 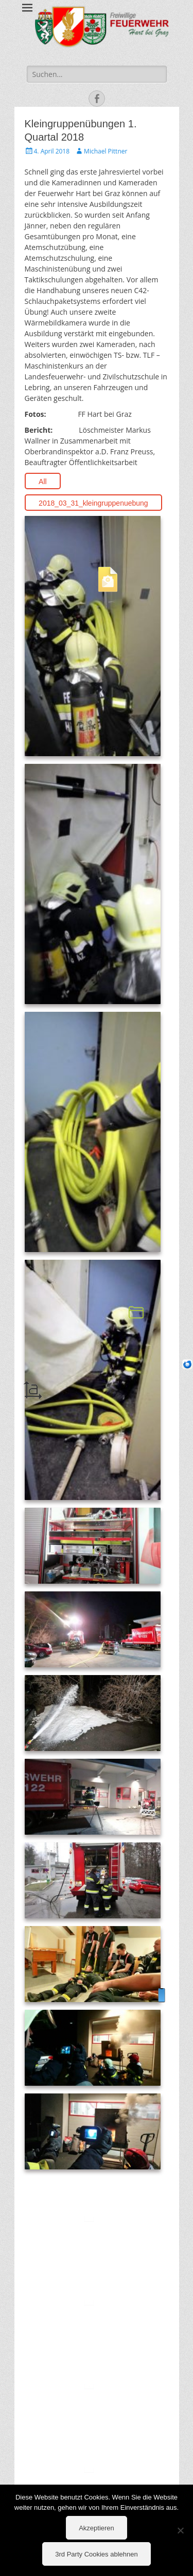 I want to click on mbox email archive file, so click(x=108, y=579).